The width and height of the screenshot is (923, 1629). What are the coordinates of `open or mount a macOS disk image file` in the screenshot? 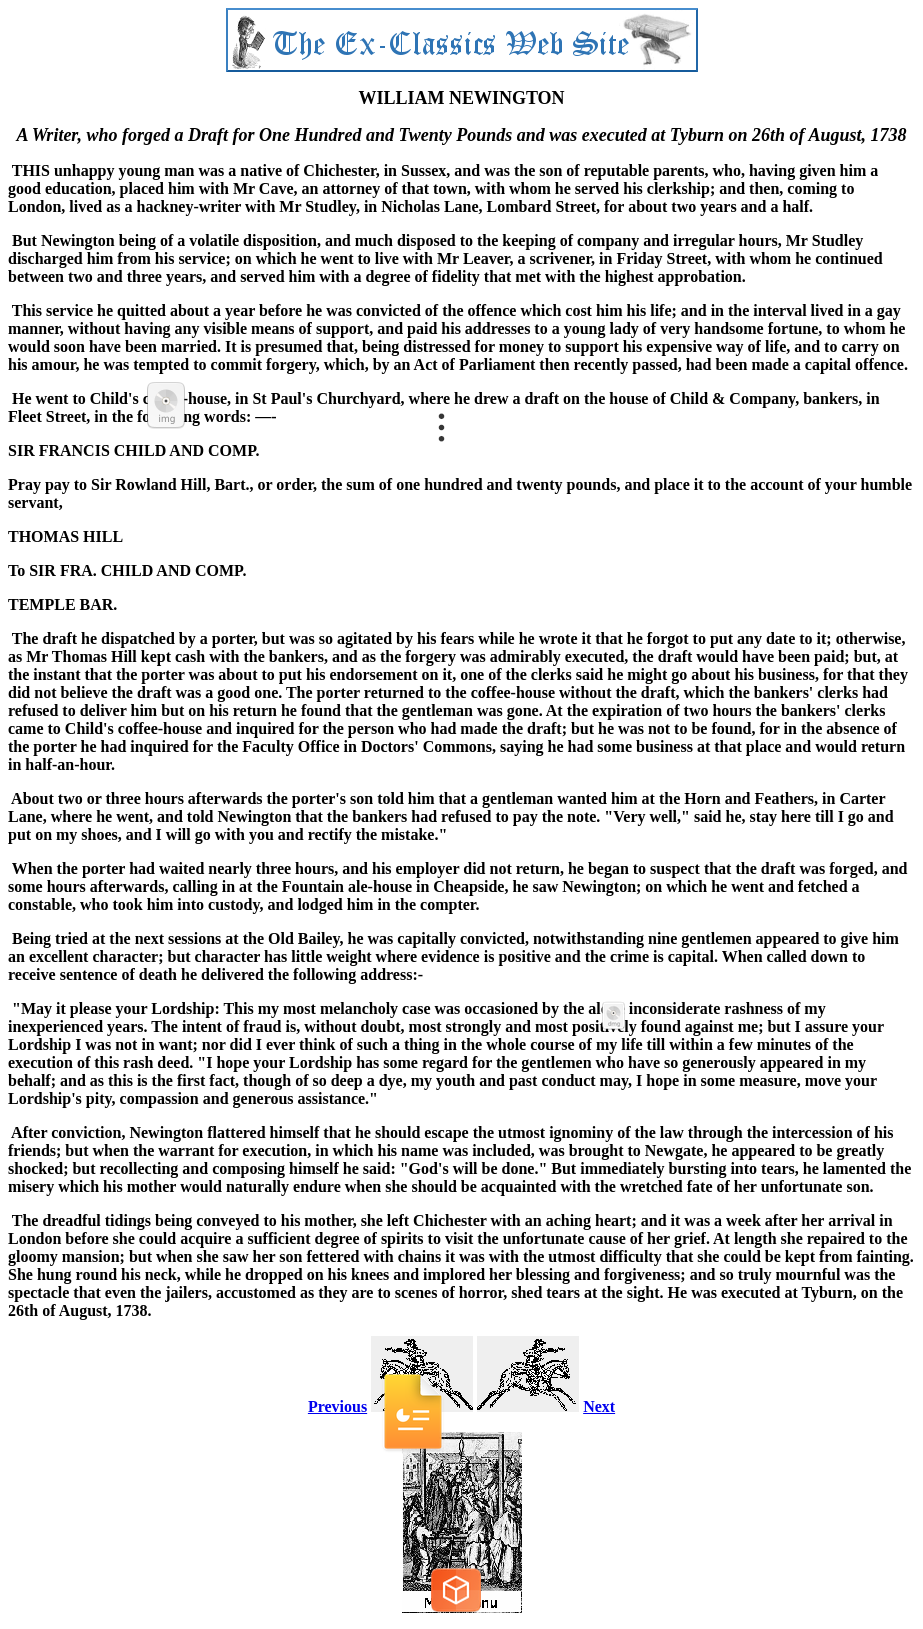 It's located at (613, 1015).